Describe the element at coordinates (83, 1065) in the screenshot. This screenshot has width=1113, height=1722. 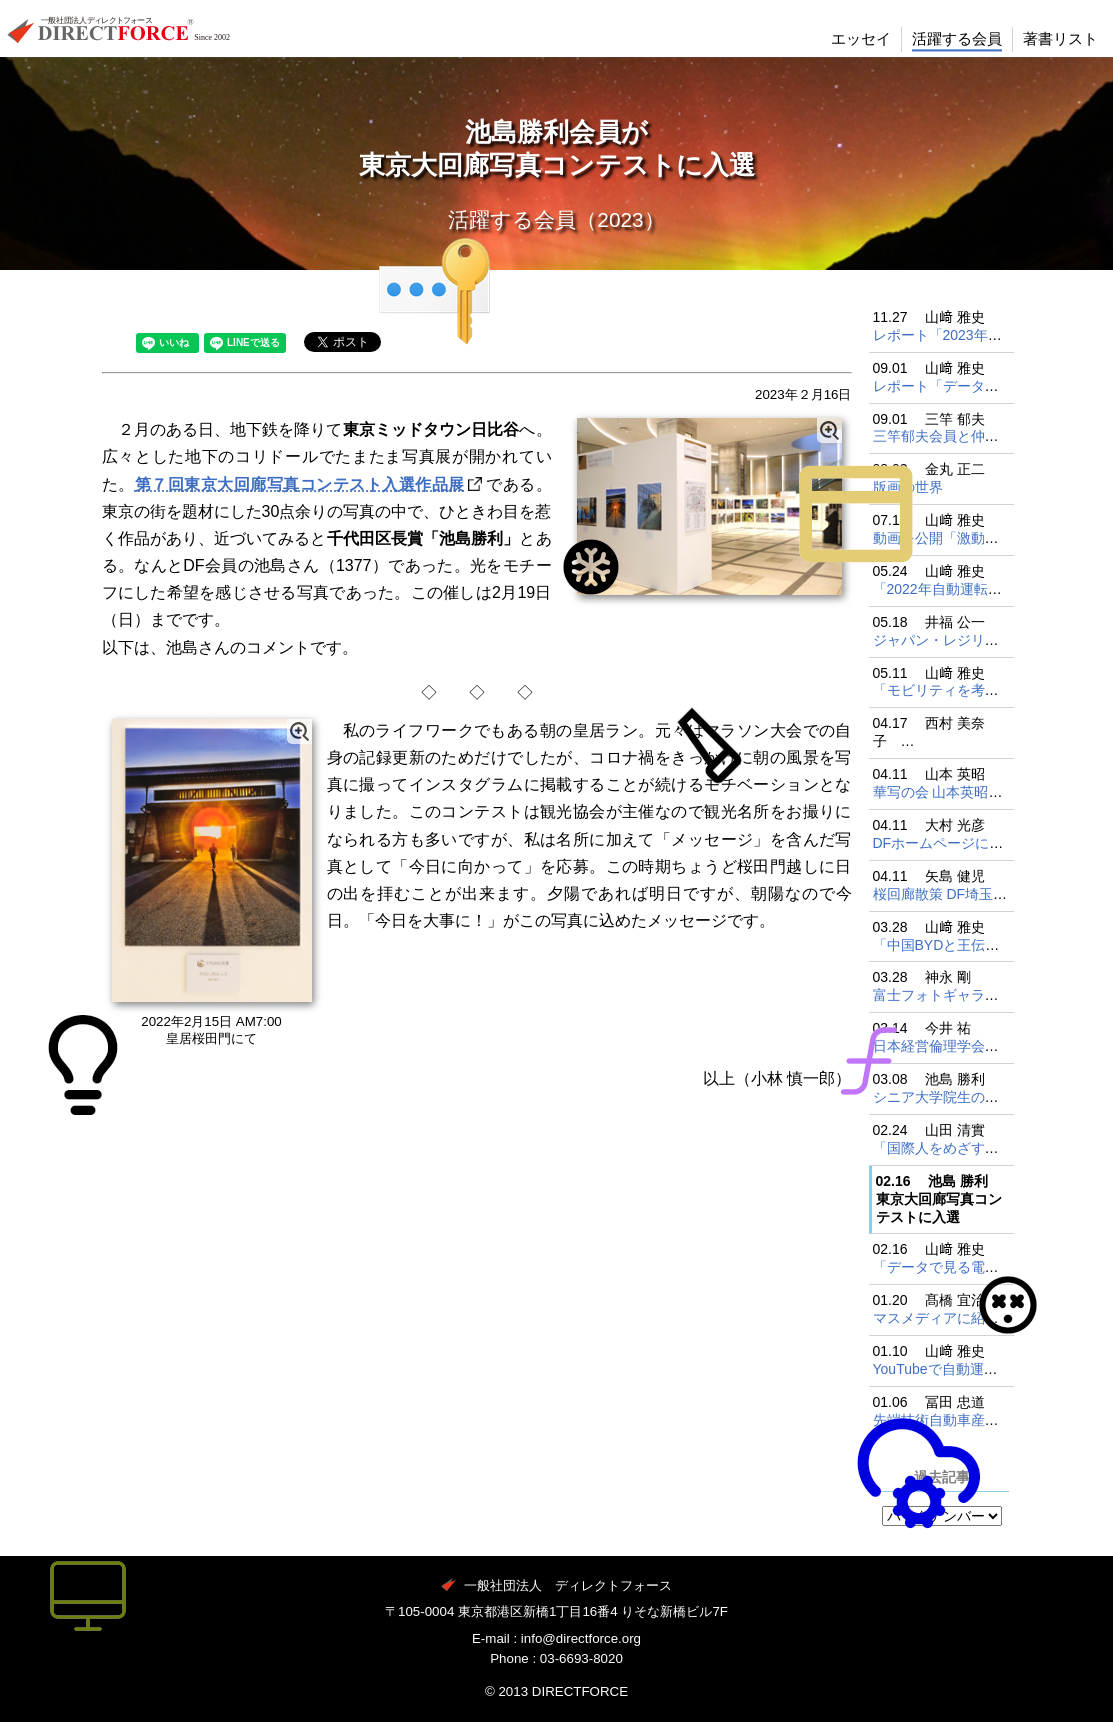
I see `view tips or suggestions` at that location.